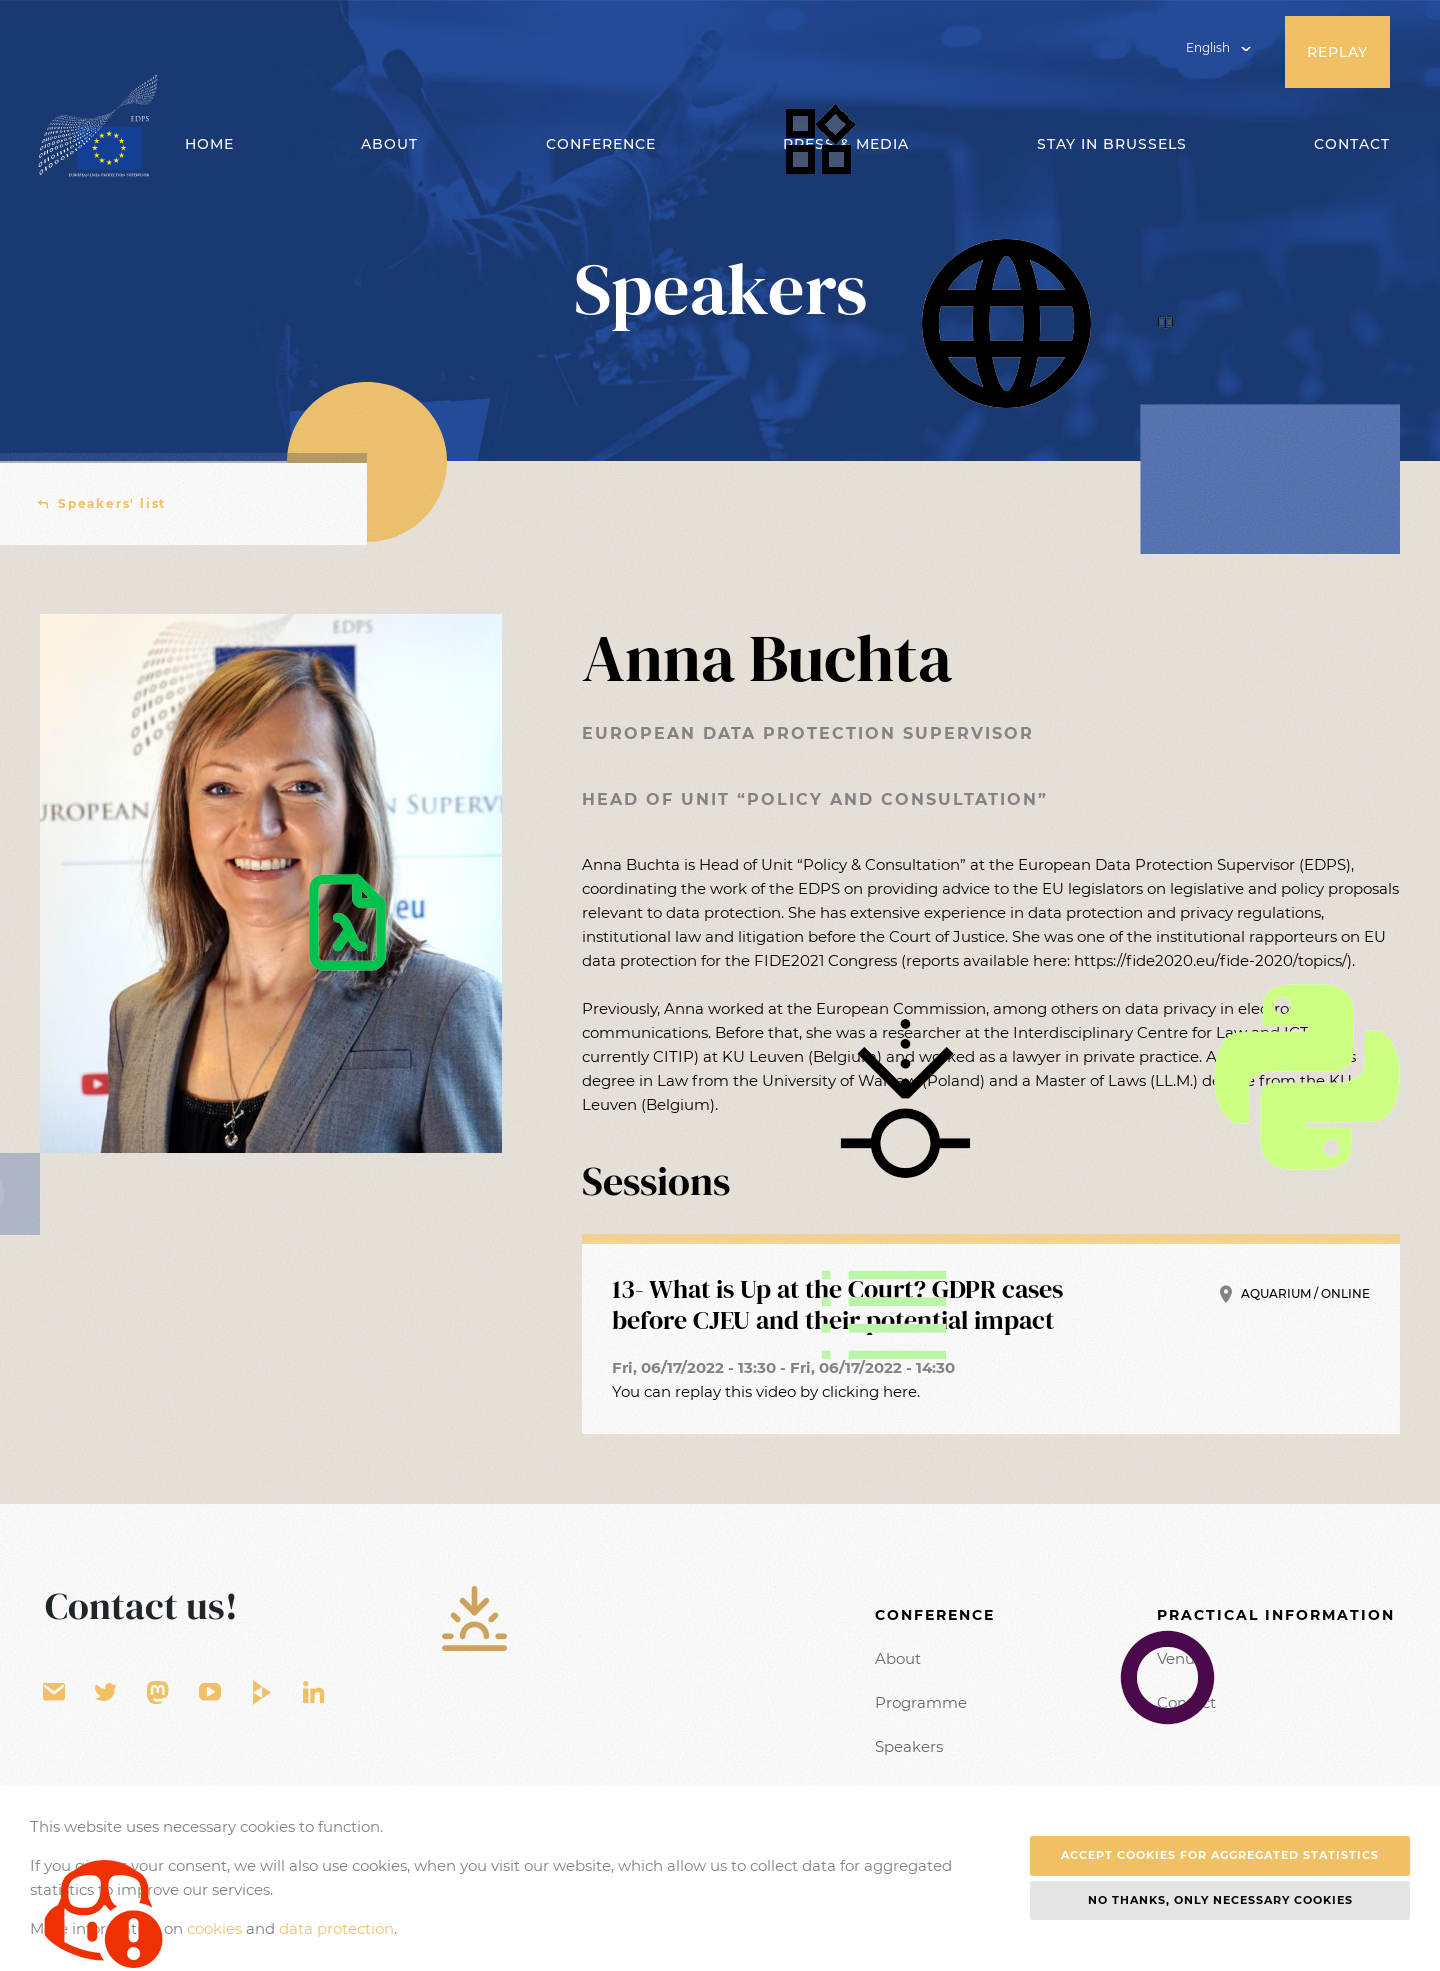  Describe the element at coordinates (884, 1315) in the screenshot. I see `view items as a bulleted list` at that location.